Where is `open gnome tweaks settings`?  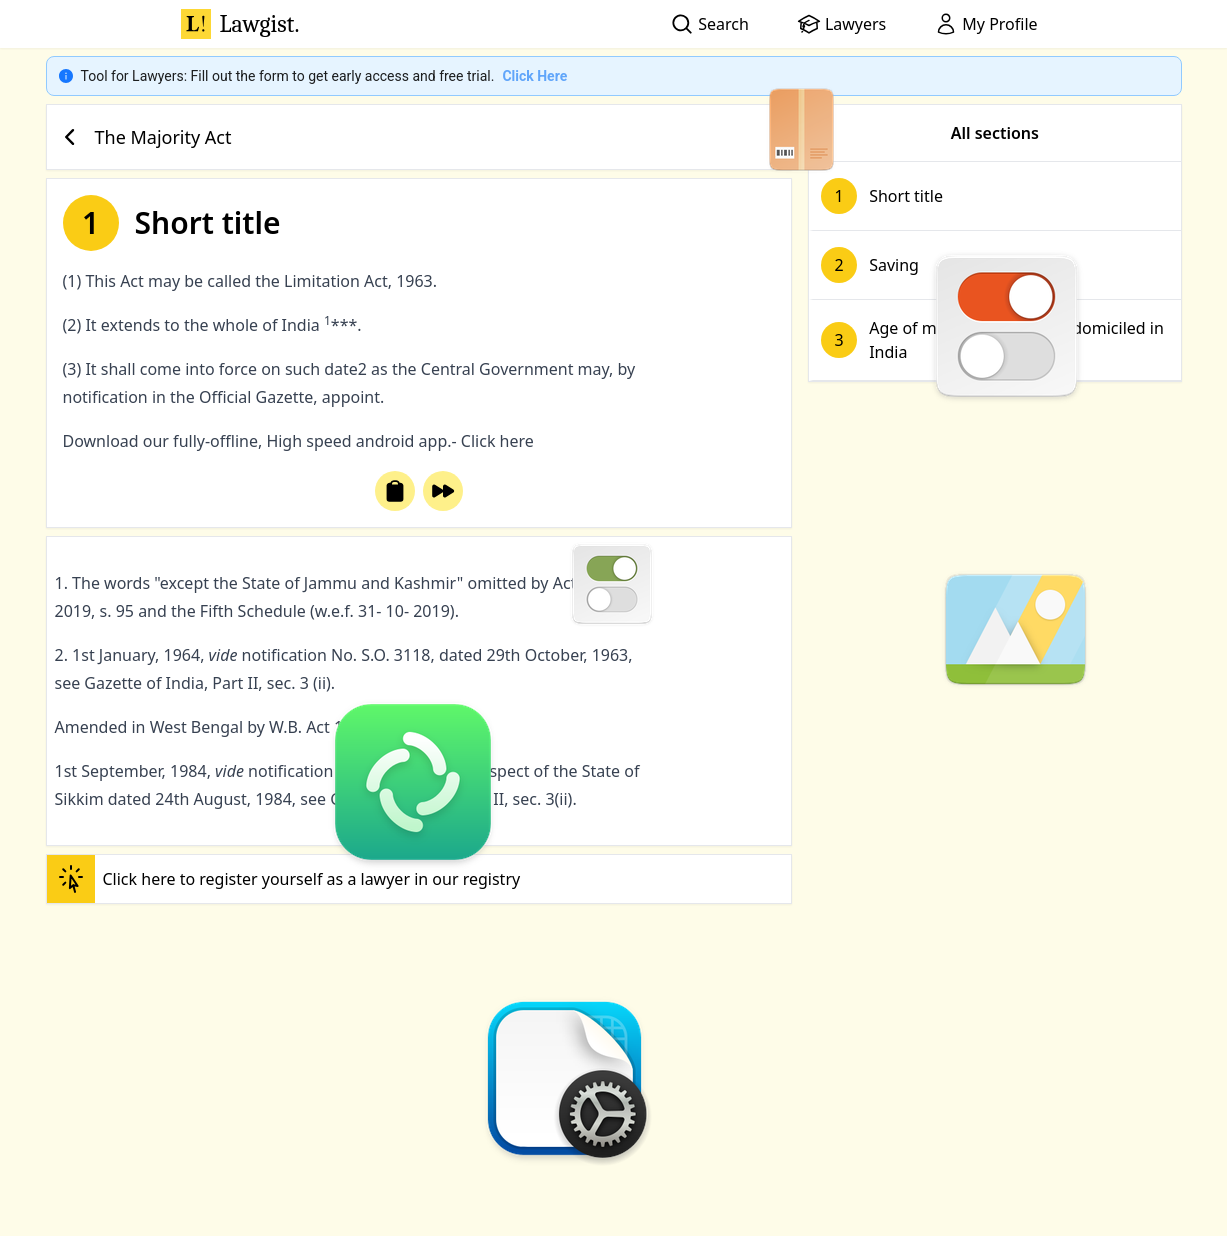
open gnome tweaks settings is located at coordinates (1006, 326).